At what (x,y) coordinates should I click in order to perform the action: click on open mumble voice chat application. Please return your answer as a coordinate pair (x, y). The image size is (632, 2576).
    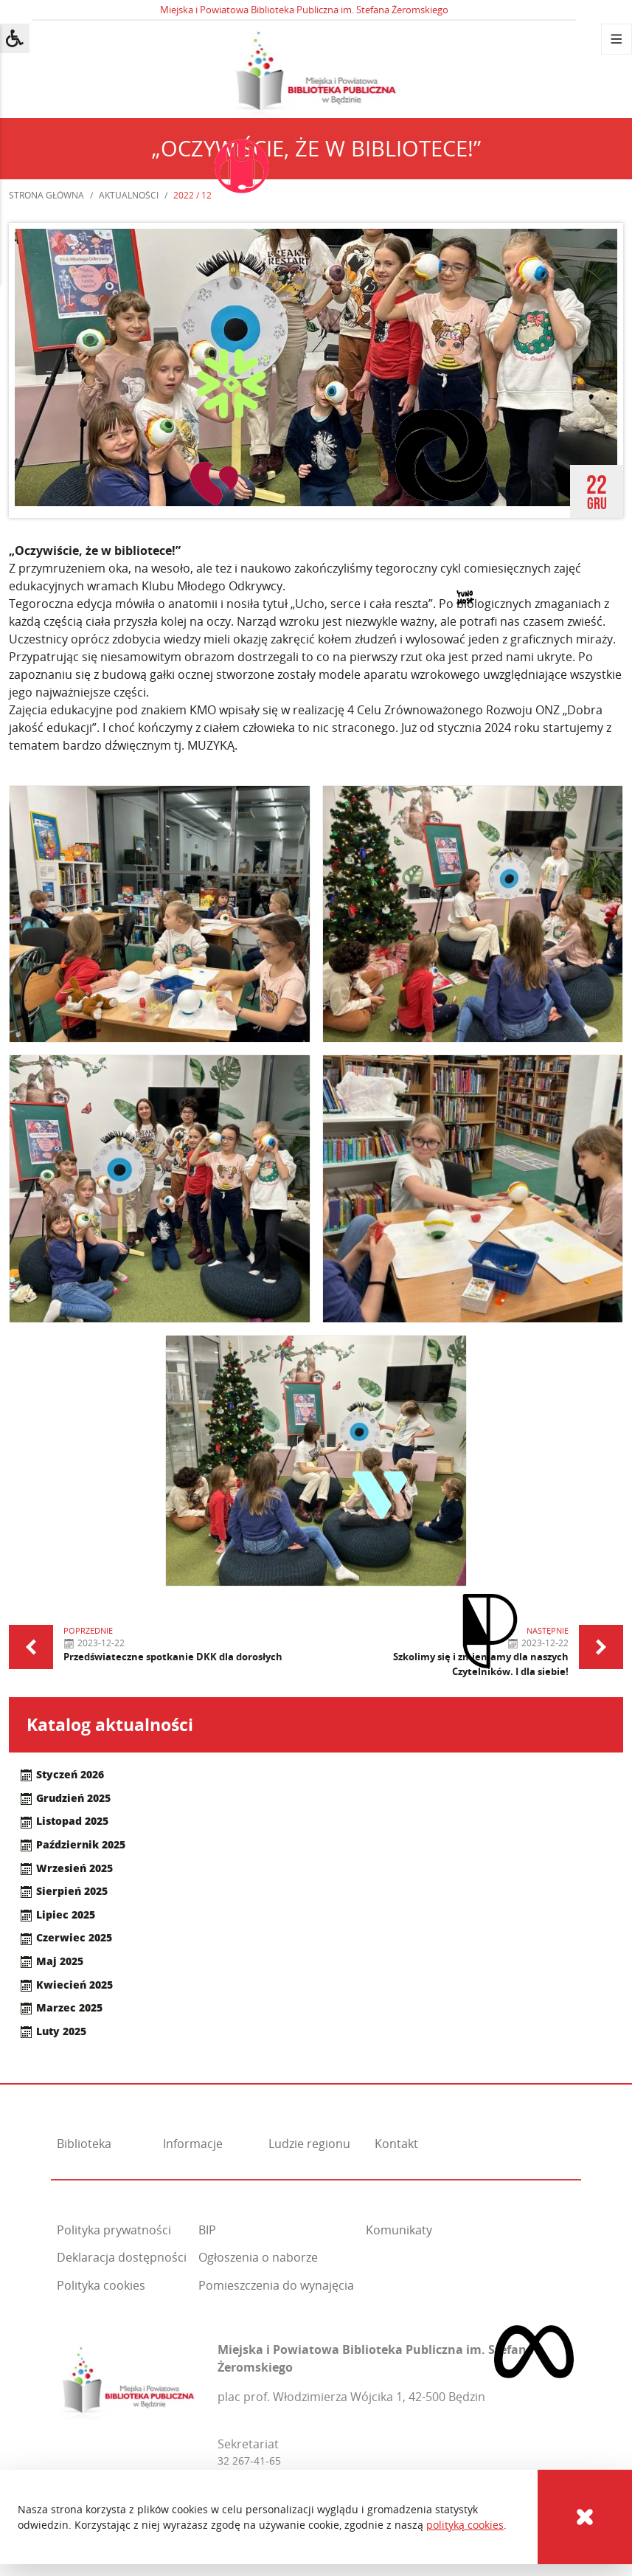
    Looking at the image, I should click on (241, 166).